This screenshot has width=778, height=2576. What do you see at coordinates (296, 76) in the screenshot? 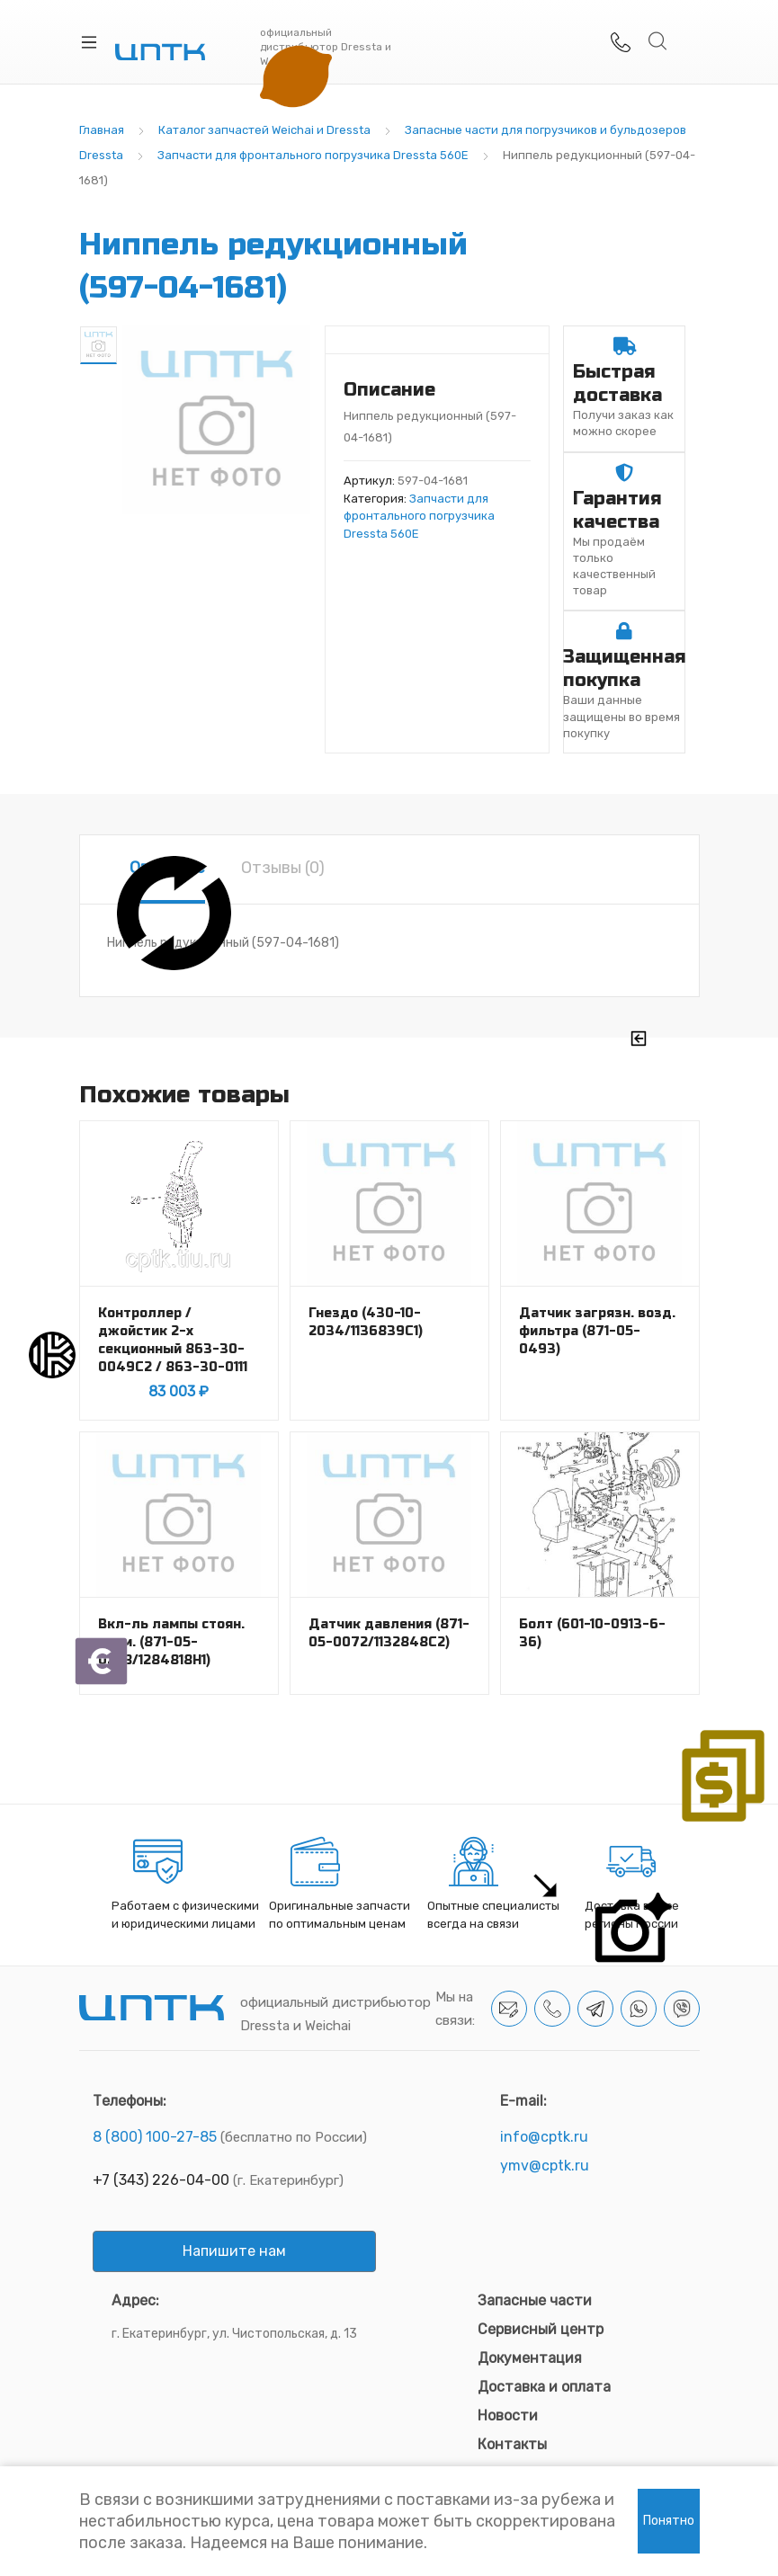
I see `HelloFresh app or website logo` at bounding box center [296, 76].